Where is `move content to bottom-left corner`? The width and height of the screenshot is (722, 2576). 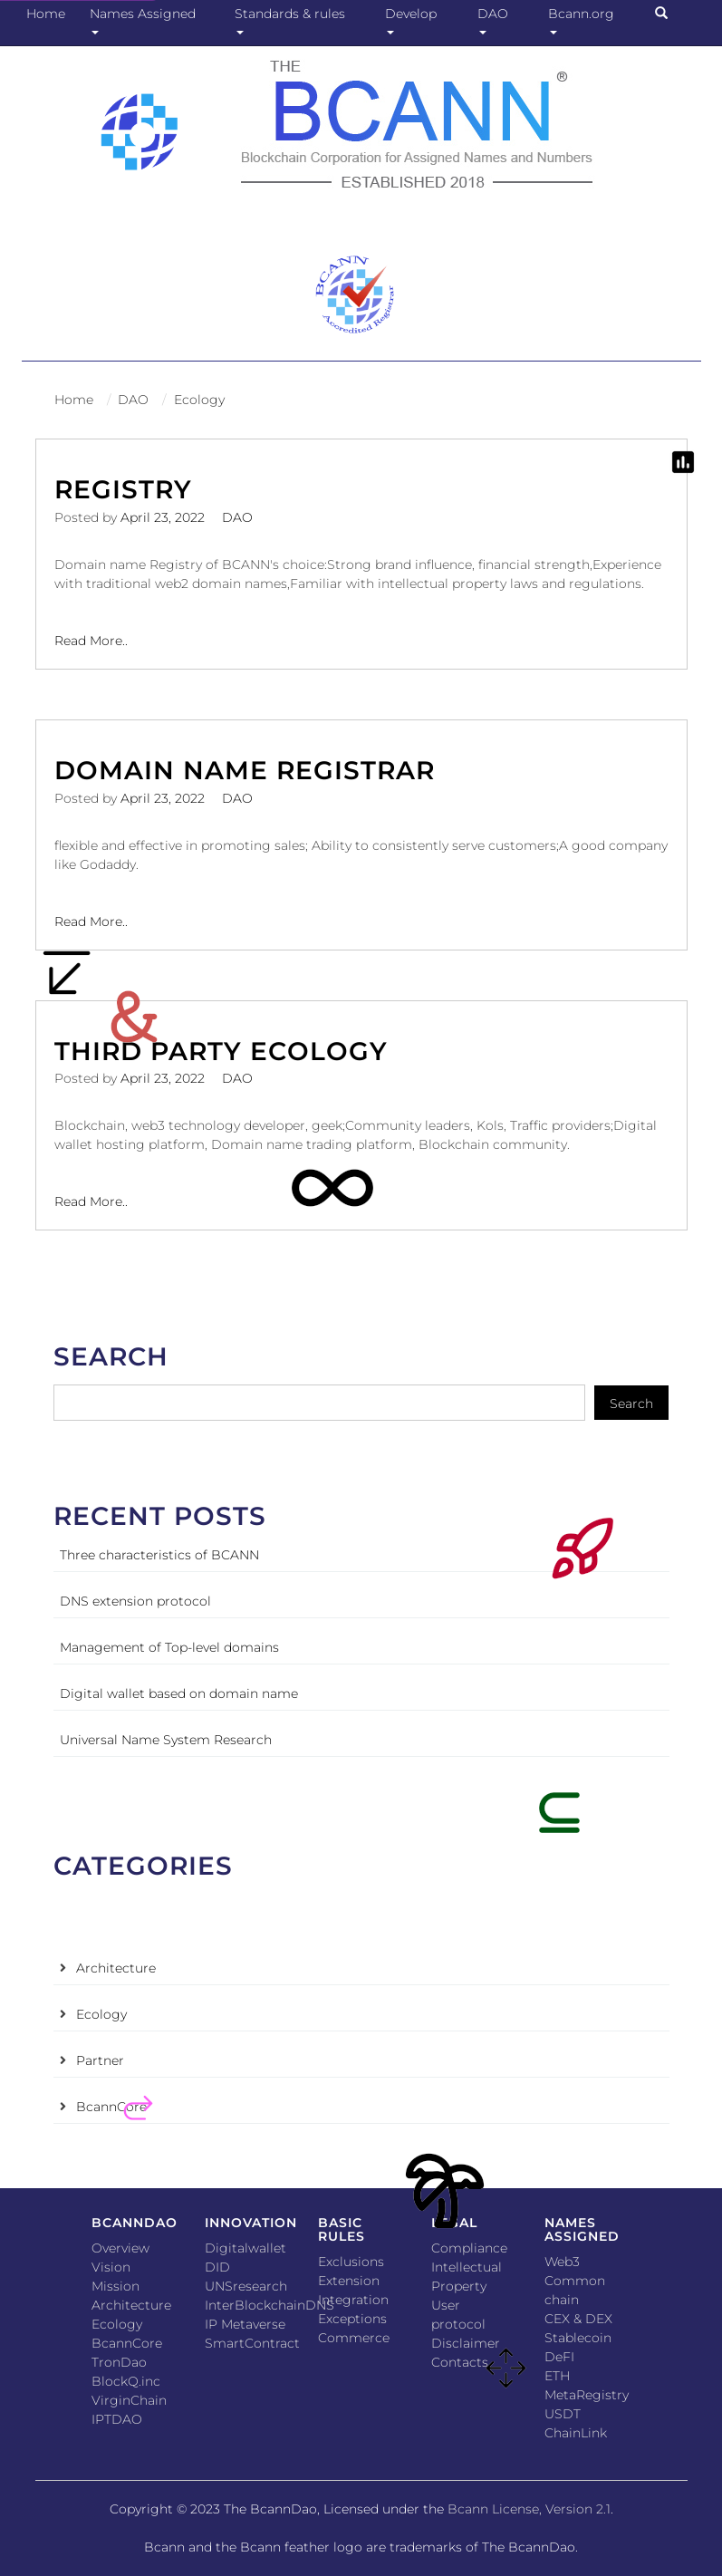
move content to bottom-left corner is located at coordinates (64, 972).